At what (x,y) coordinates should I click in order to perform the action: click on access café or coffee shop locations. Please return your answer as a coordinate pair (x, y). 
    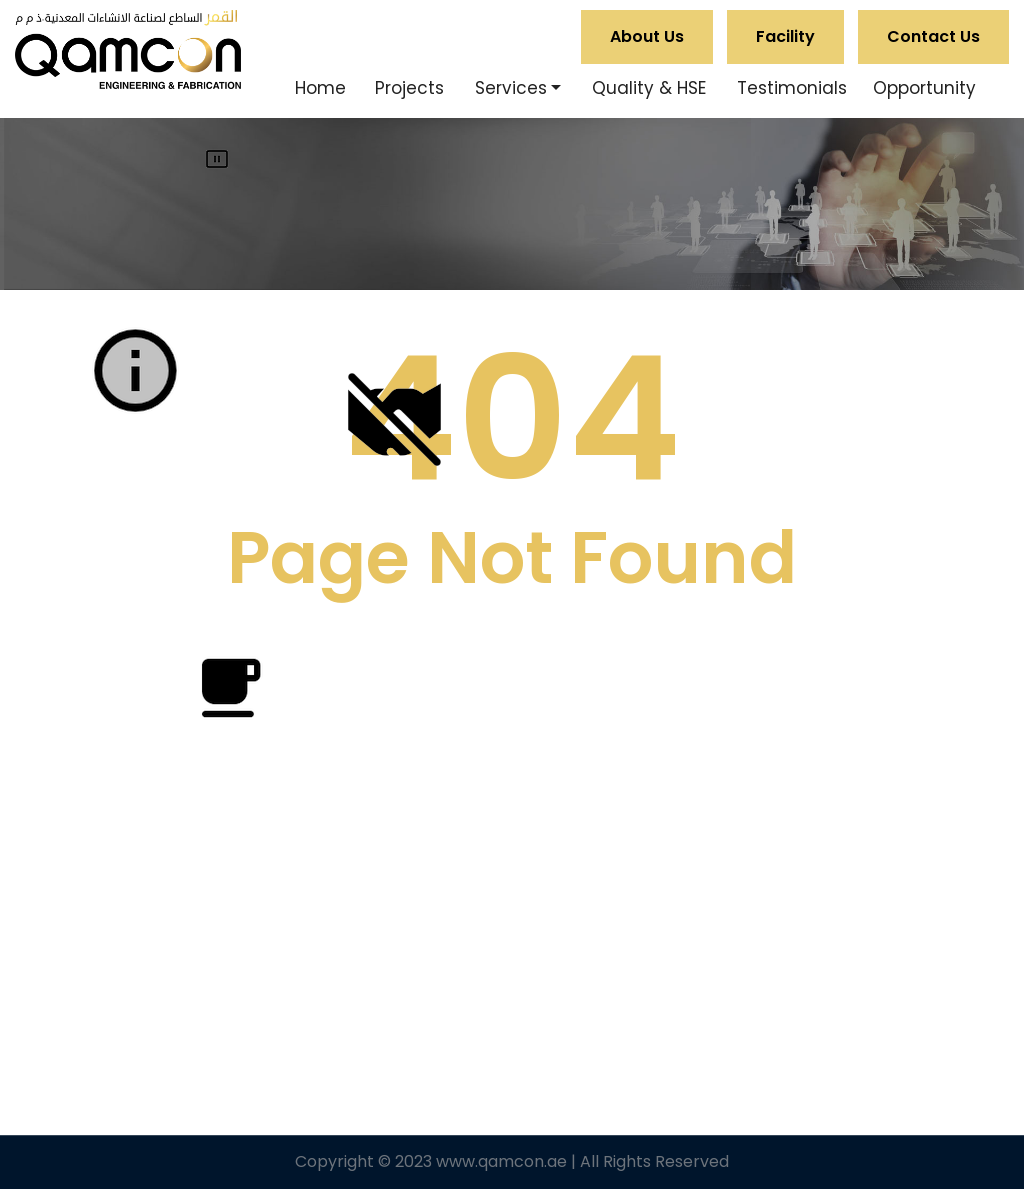
    Looking at the image, I should click on (228, 688).